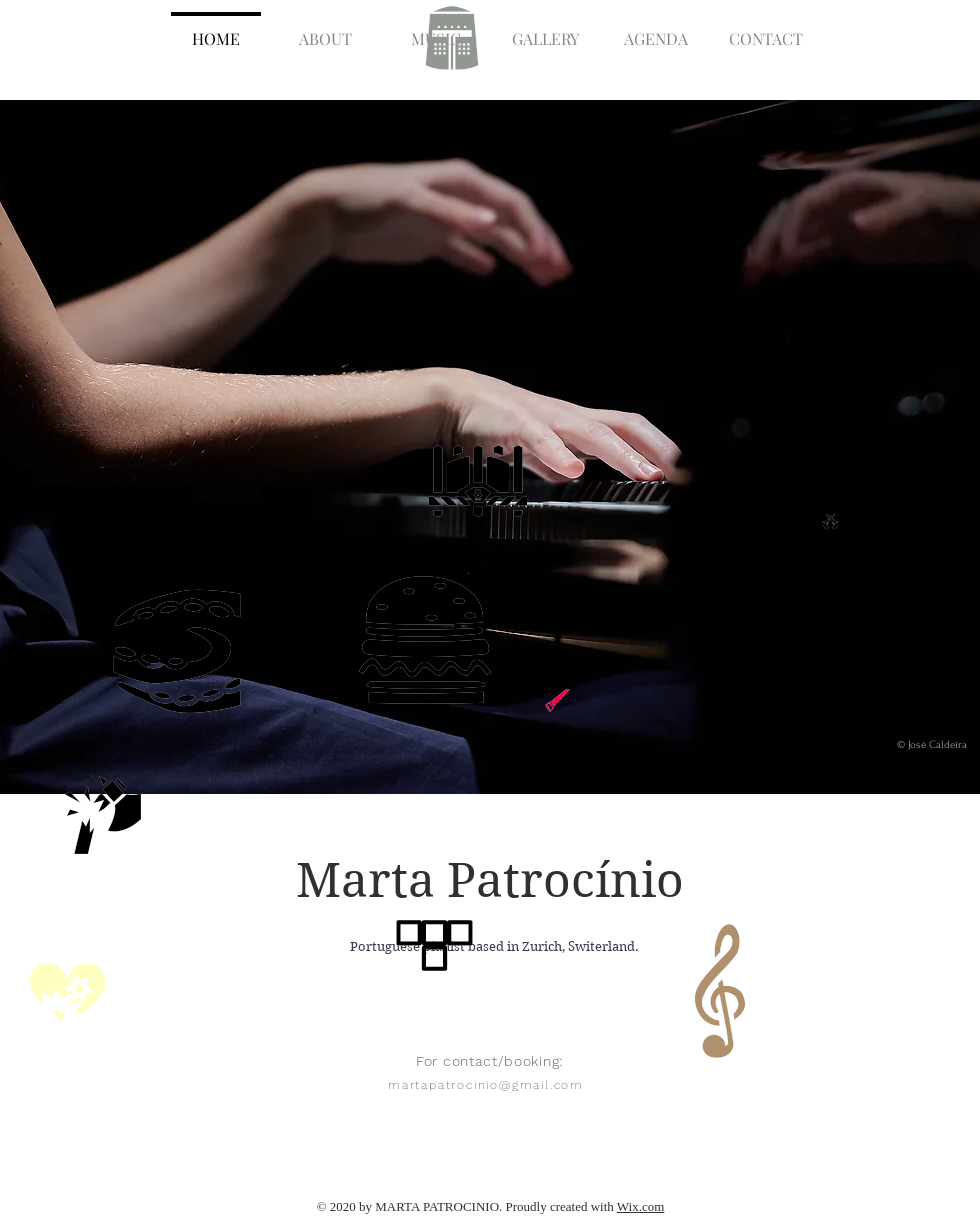 This screenshot has height=1223, width=980. What do you see at coordinates (478, 479) in the screenshot?
I see `select dwarf king character or class` at bounding box center [478, 479].